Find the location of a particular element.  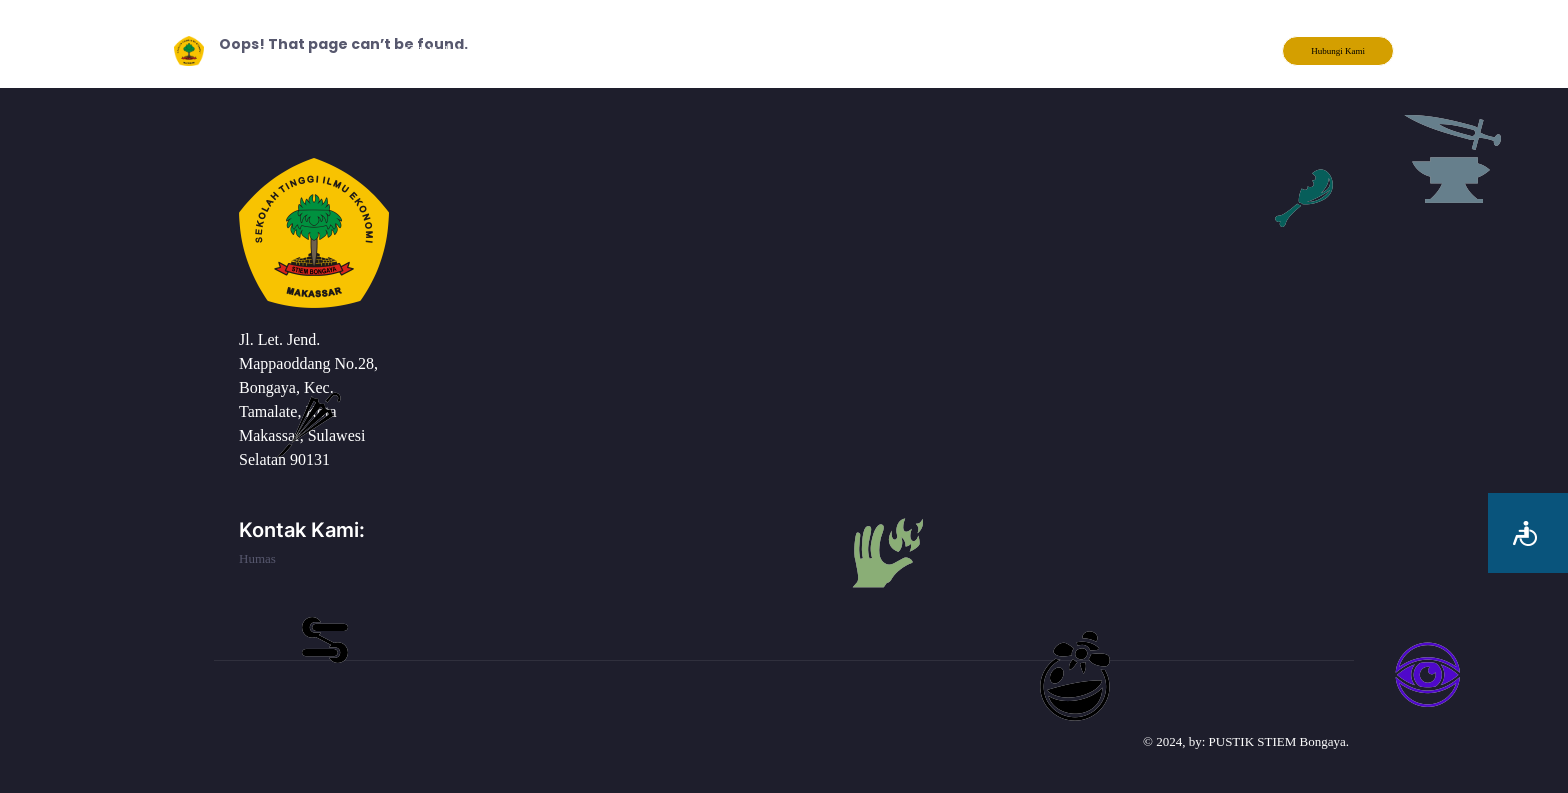

food or hunger indicator in a game is located at coordinates (1304, 198).